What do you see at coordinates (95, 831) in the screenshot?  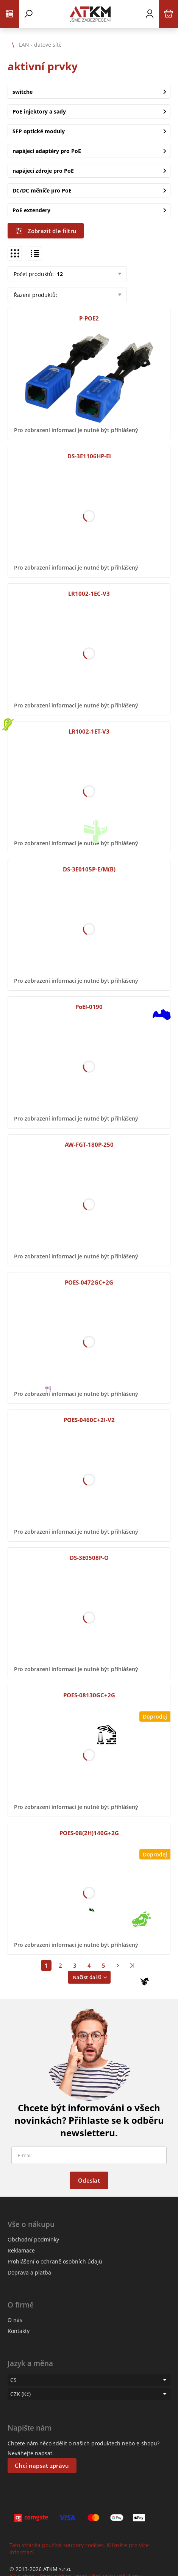 I see `indicates a split or divided character state` at bounding box center [95, 831].